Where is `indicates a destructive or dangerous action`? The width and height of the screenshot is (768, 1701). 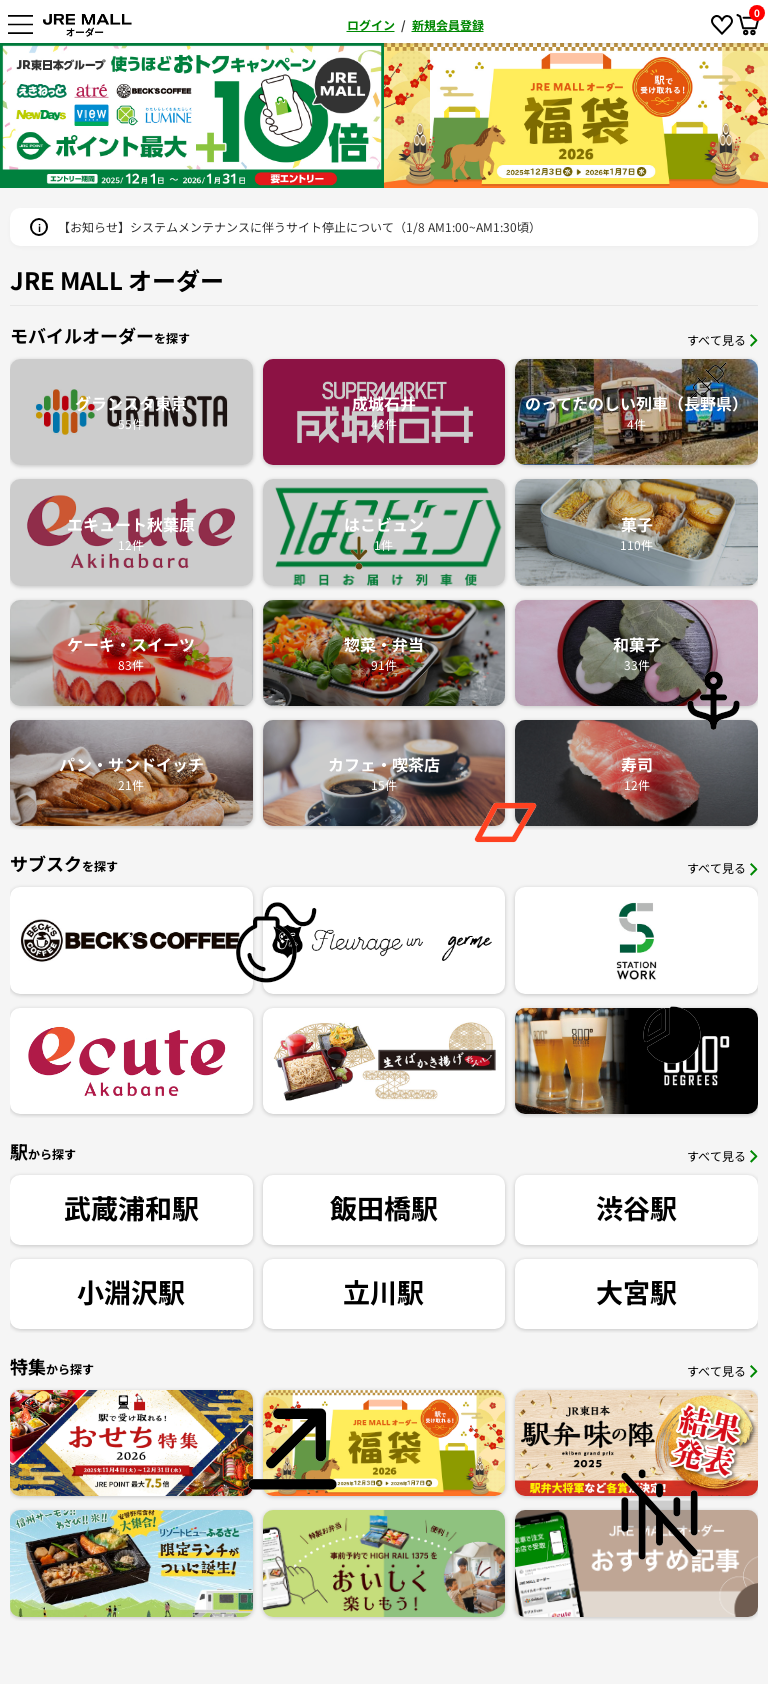
indicates a destructive or dangerous action is located at coordinates (272, 941).